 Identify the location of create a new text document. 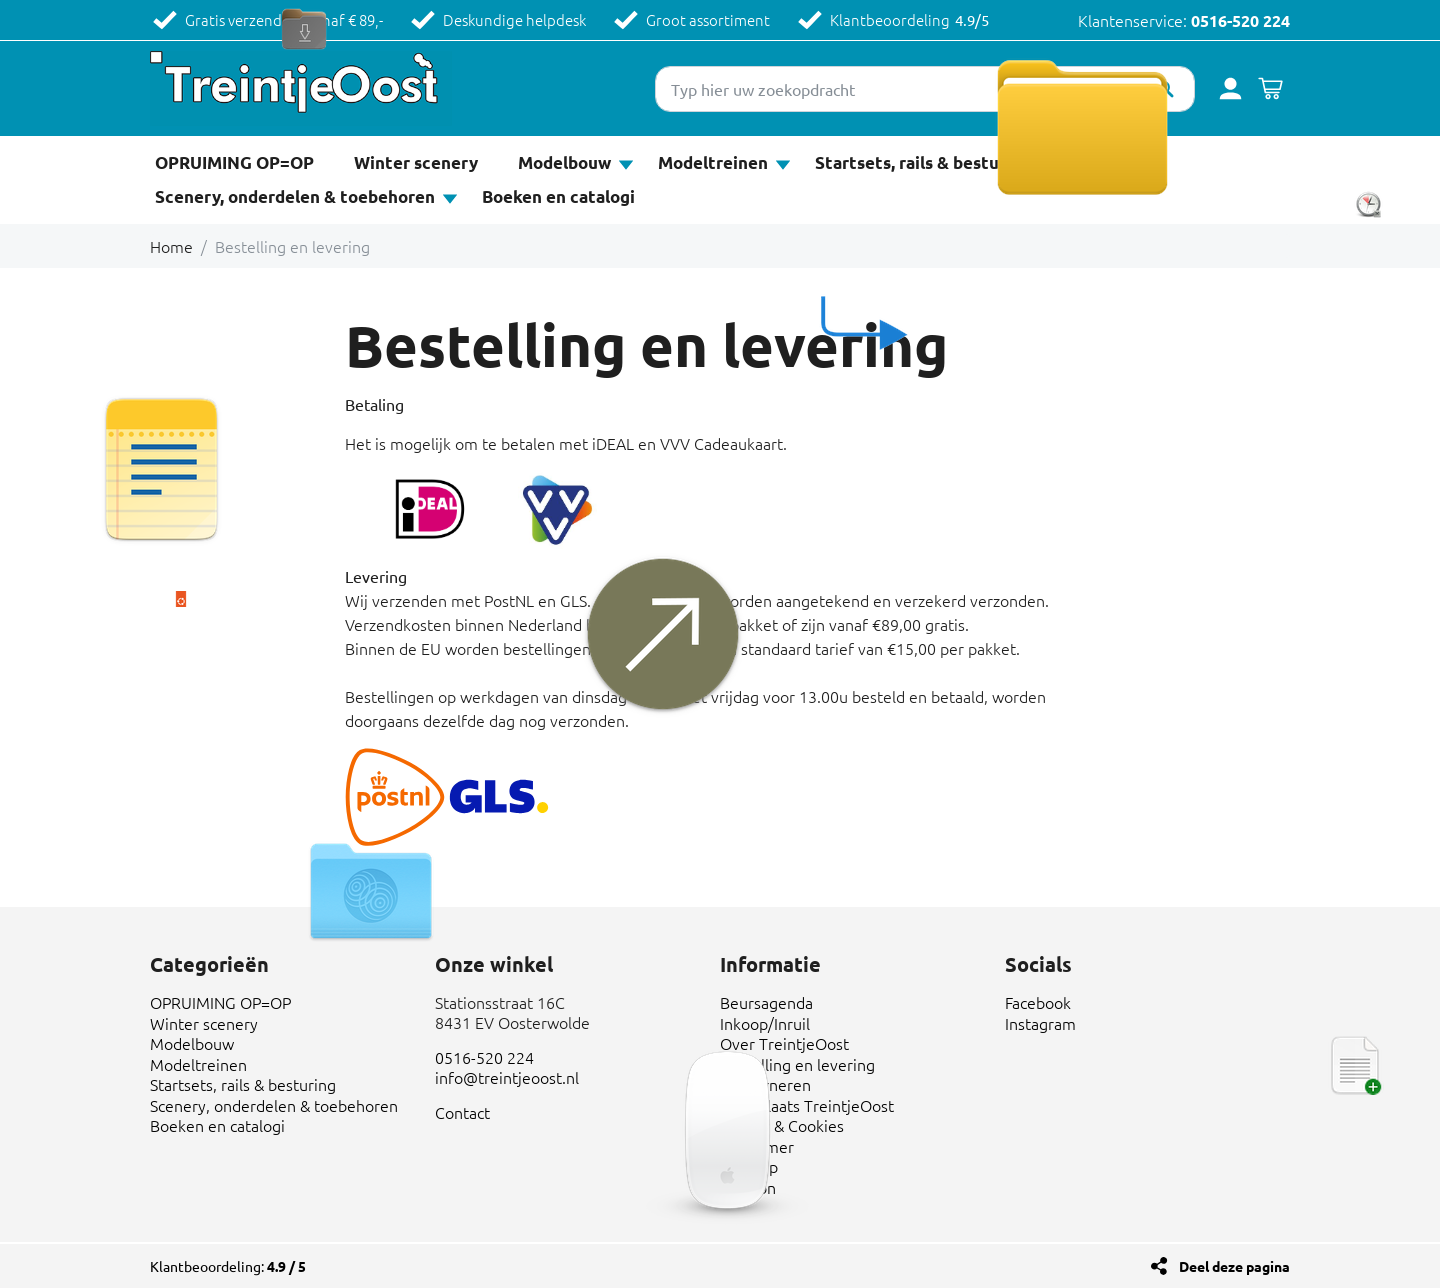
(1355, 1065).